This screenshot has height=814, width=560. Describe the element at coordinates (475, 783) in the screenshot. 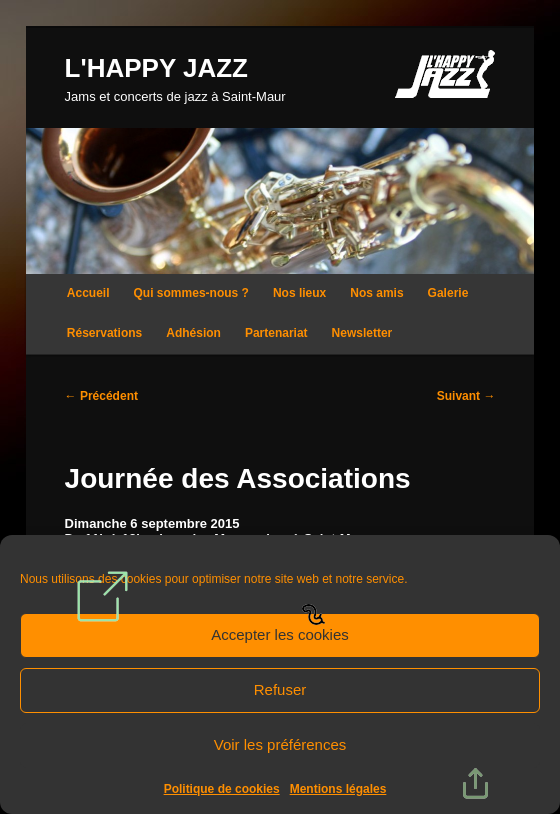

I see `share content to another app or platform` at that location.